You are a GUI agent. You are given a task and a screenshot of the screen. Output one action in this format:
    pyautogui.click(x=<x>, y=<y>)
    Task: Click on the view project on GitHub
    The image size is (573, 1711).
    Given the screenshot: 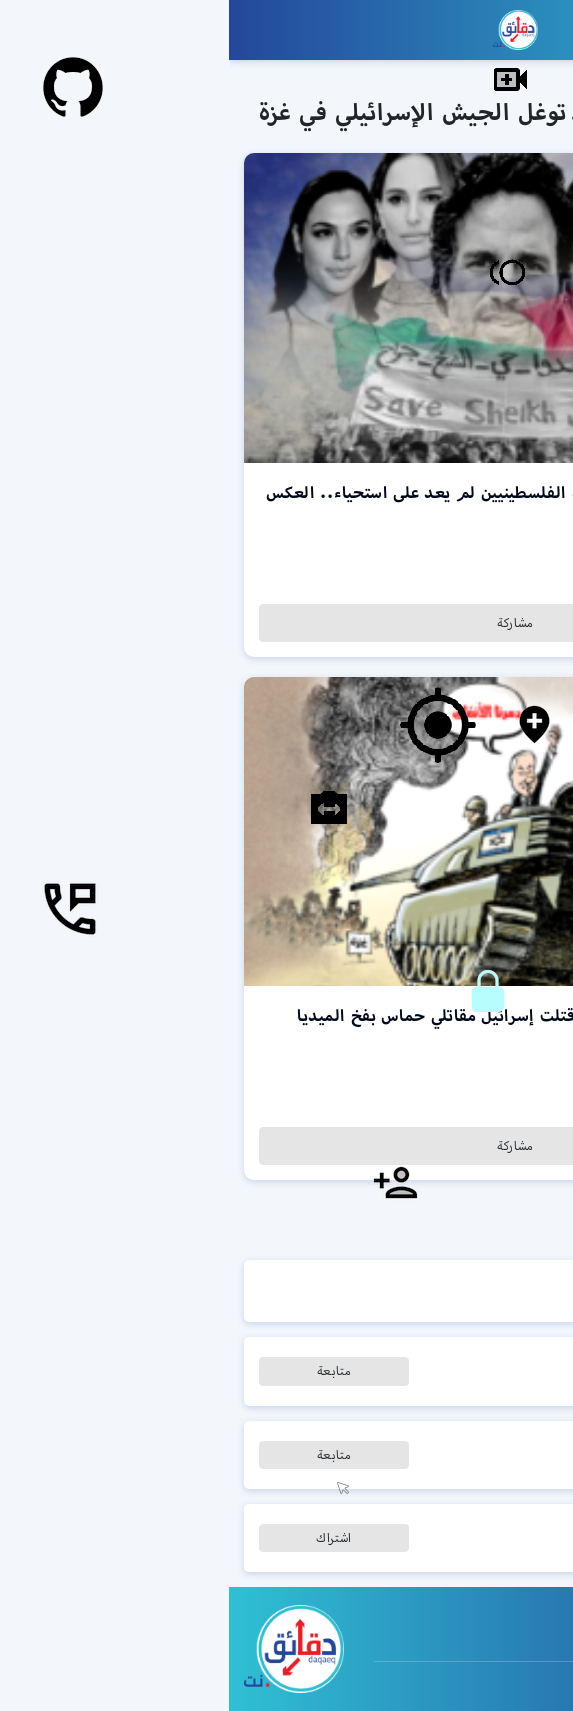 What is the action you would take?
    pyautogui.click(x=73, y=87)
    